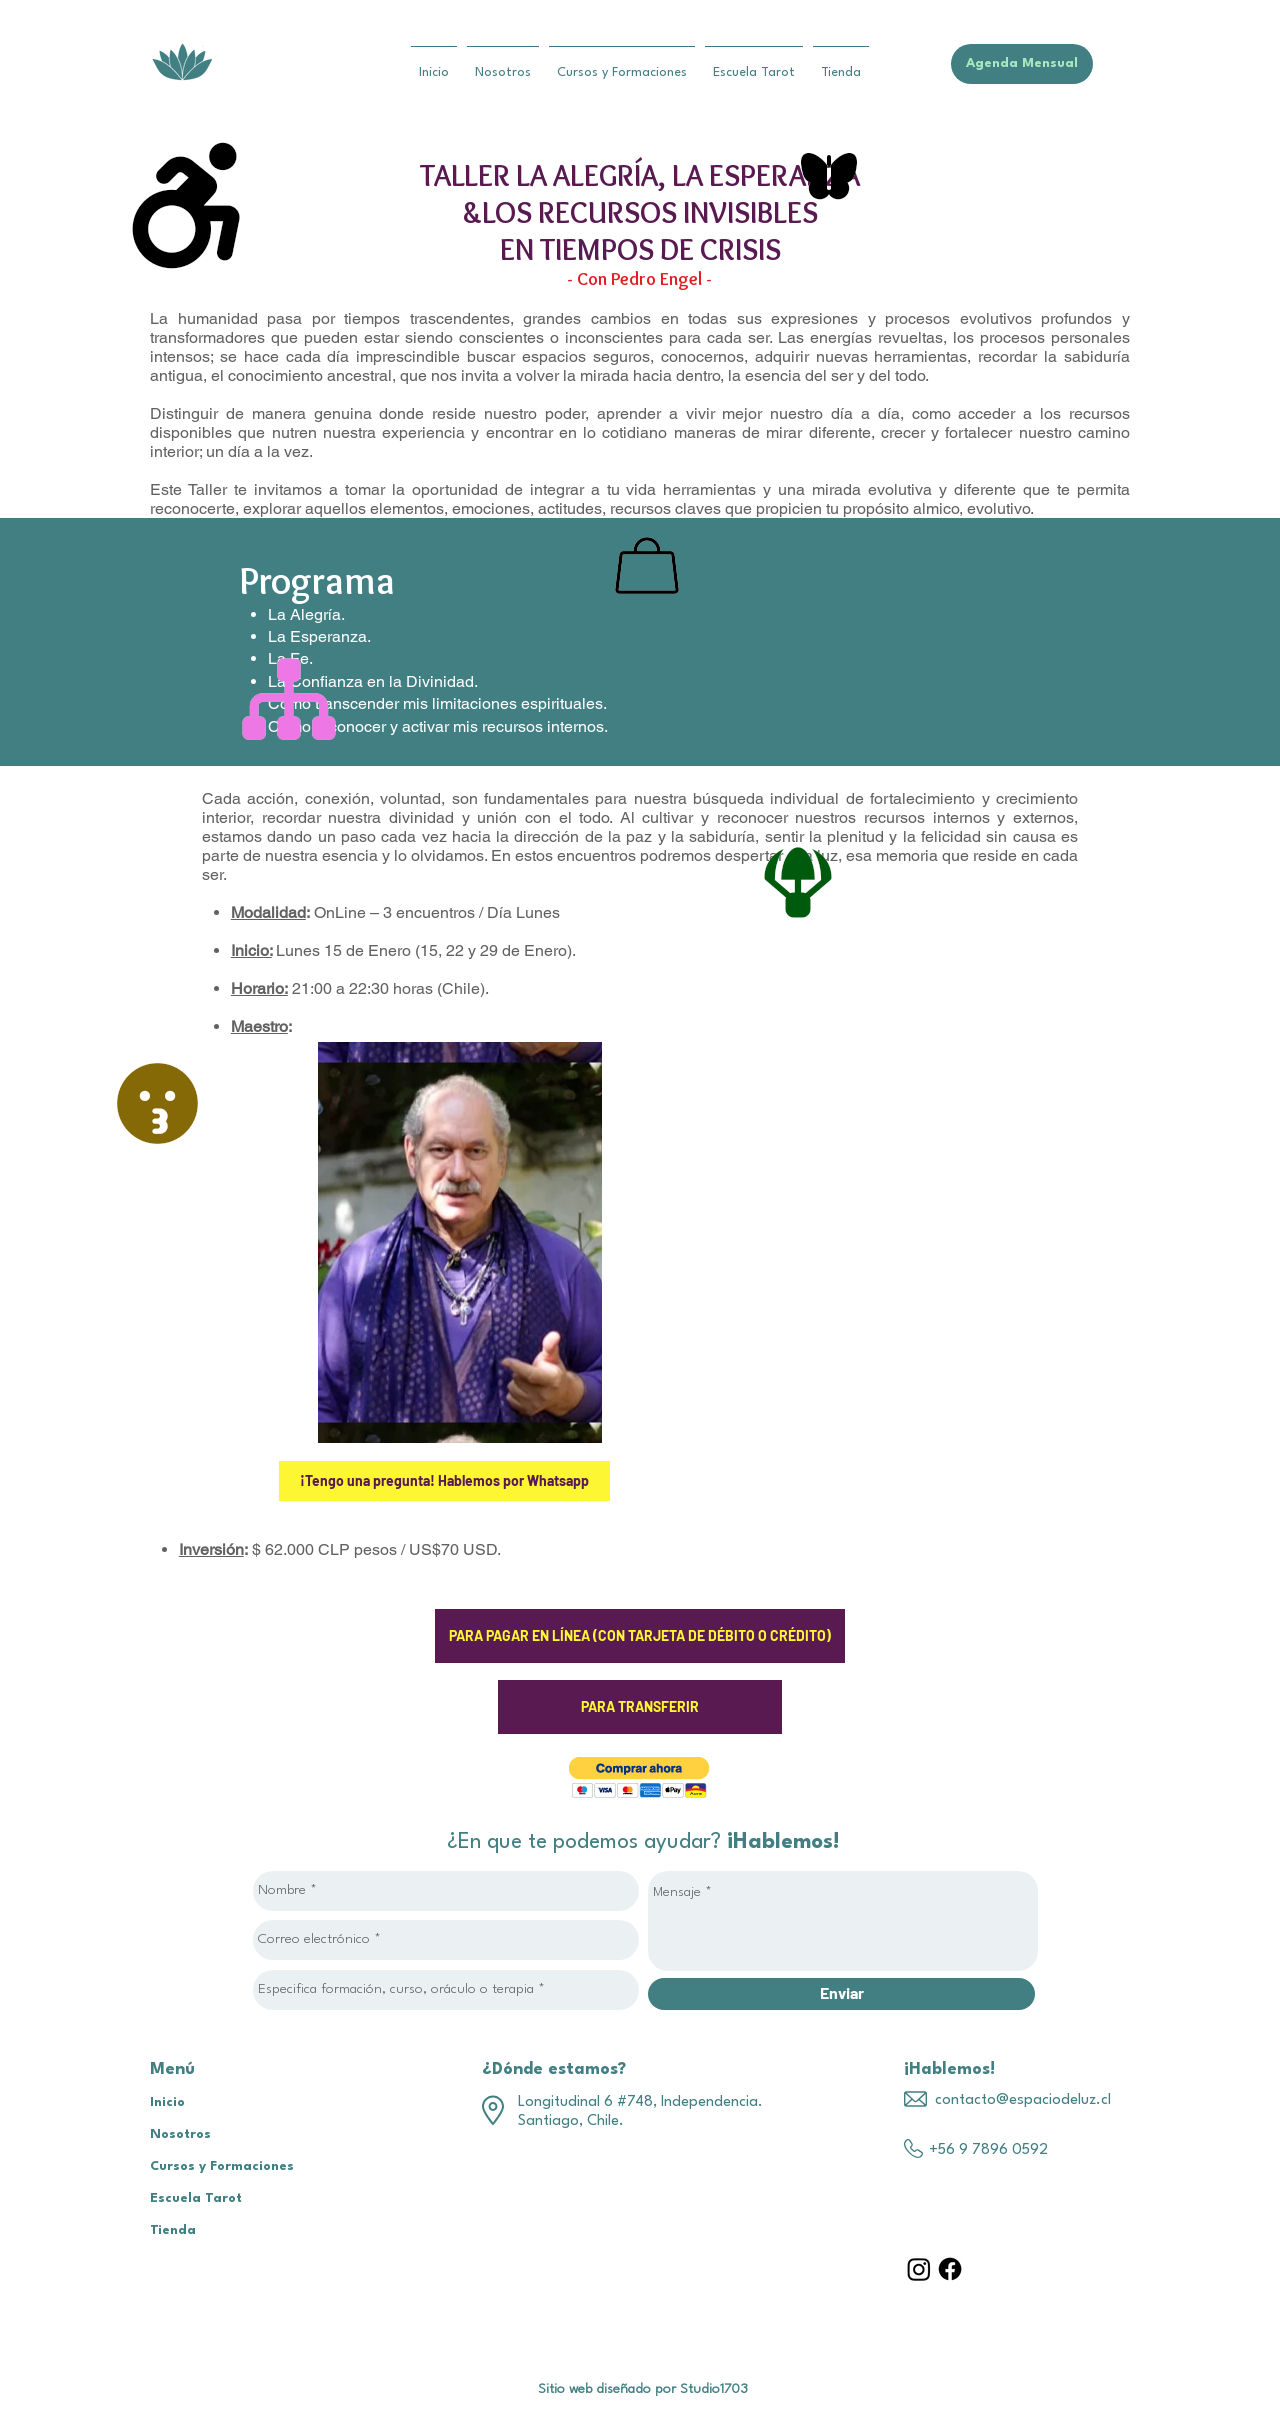 The width and height of the screenshot is (1280, 2409). What do you see at coordinates (157, 1103) in the screenshot?
I see `send a kiss emoji in chat` at bounding box center [157, 1103].